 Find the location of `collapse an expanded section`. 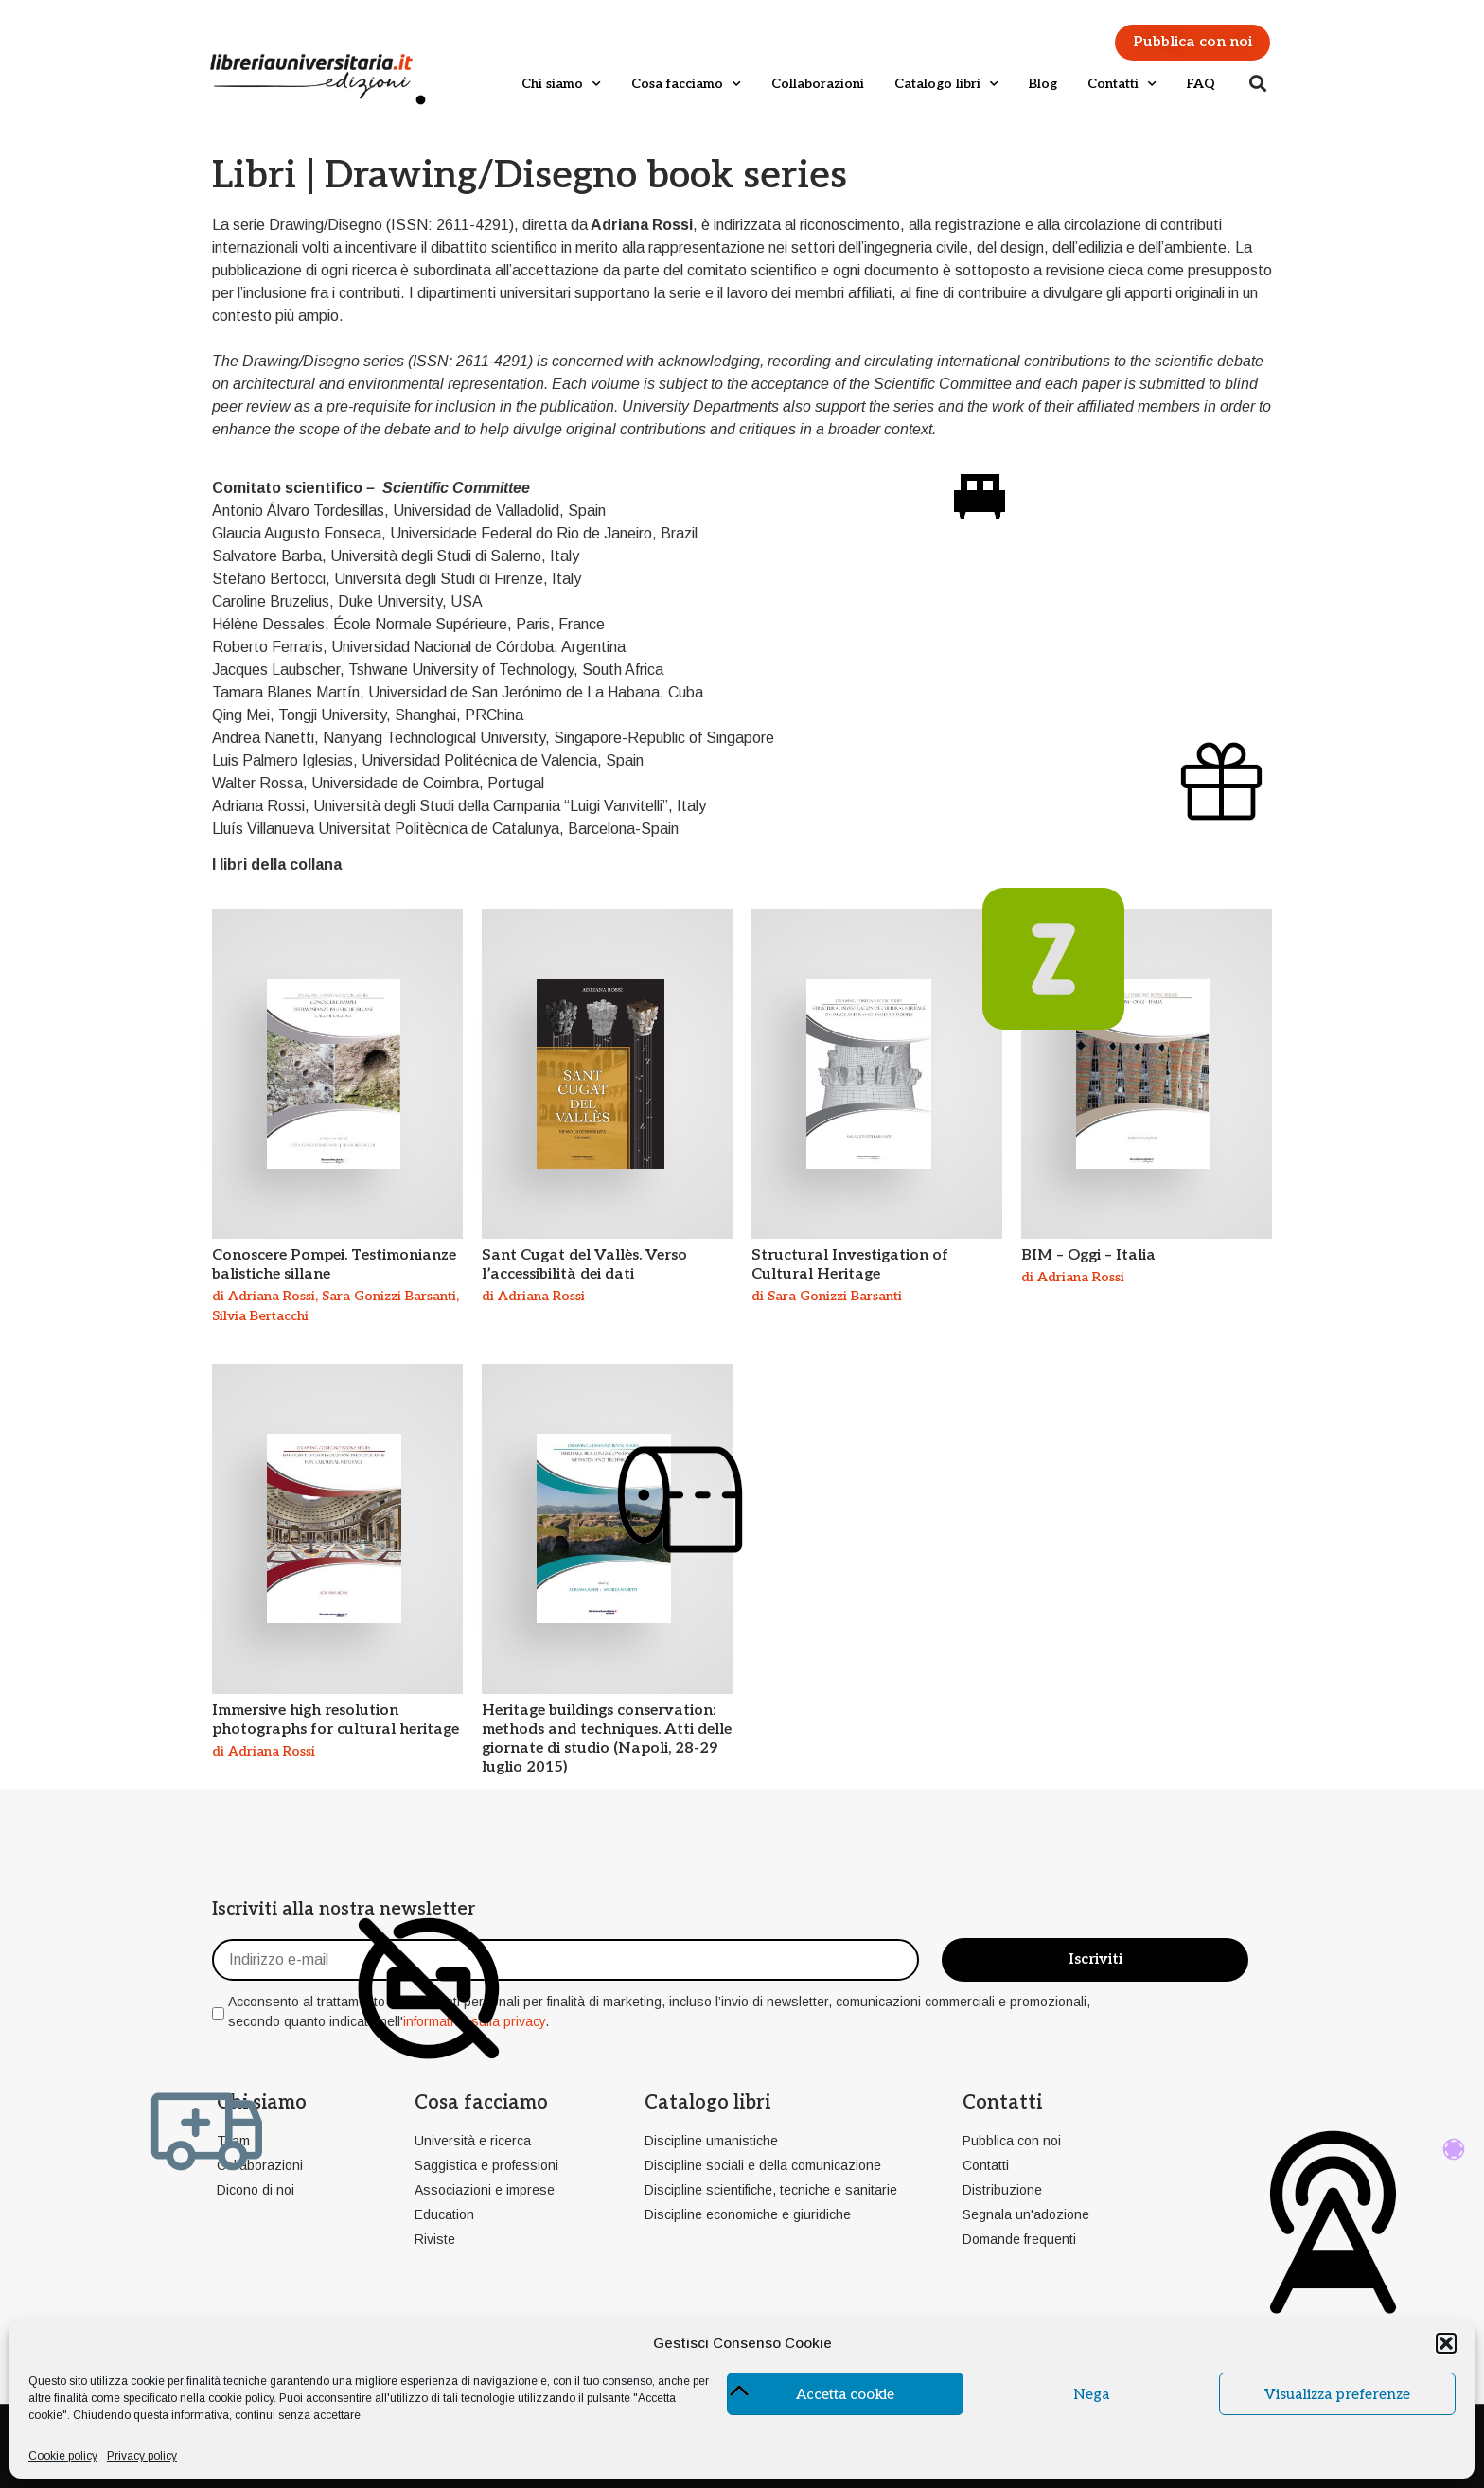

collapse an expanded section is located at coordinates (739, 2391).